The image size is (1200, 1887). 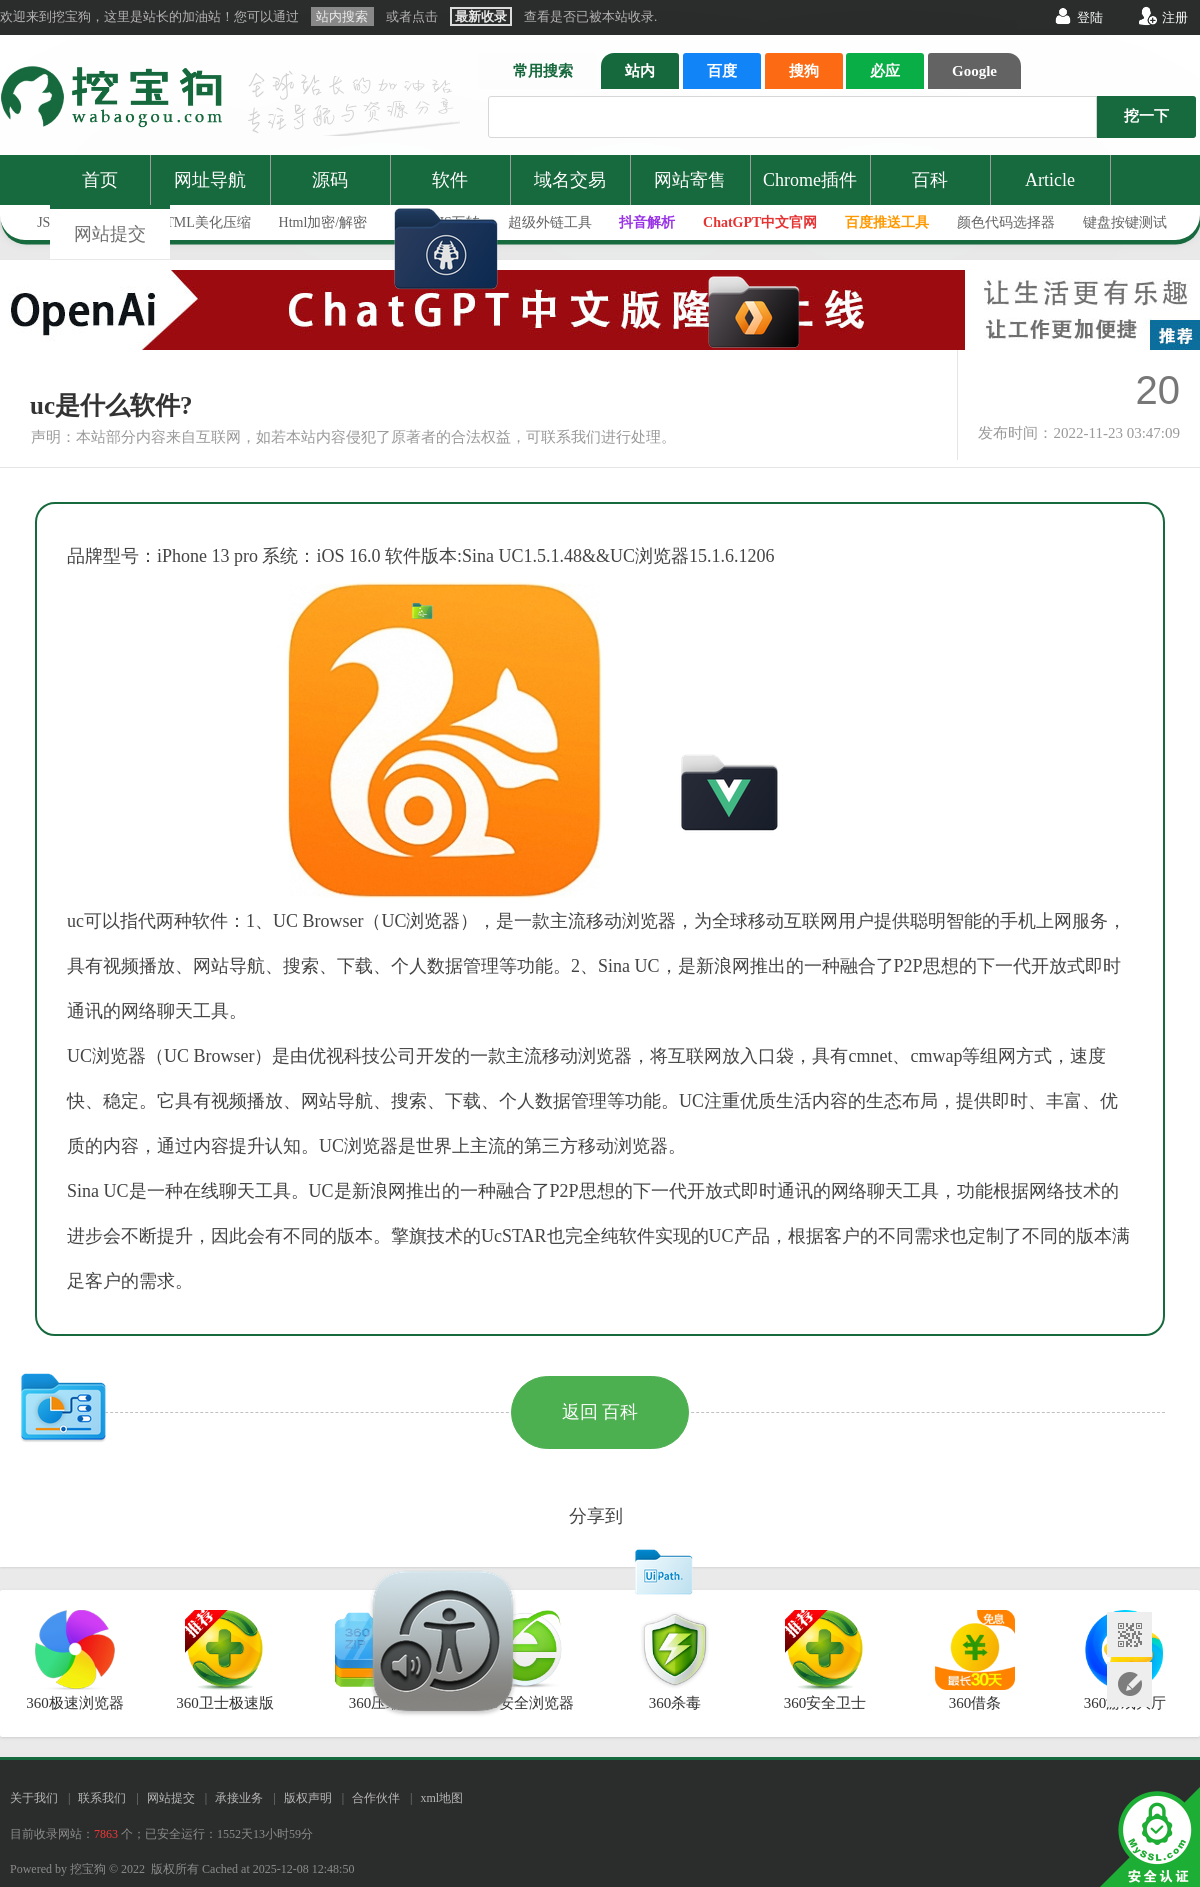 I want to click on open GameJolt folder, so click(x=422, y=611).